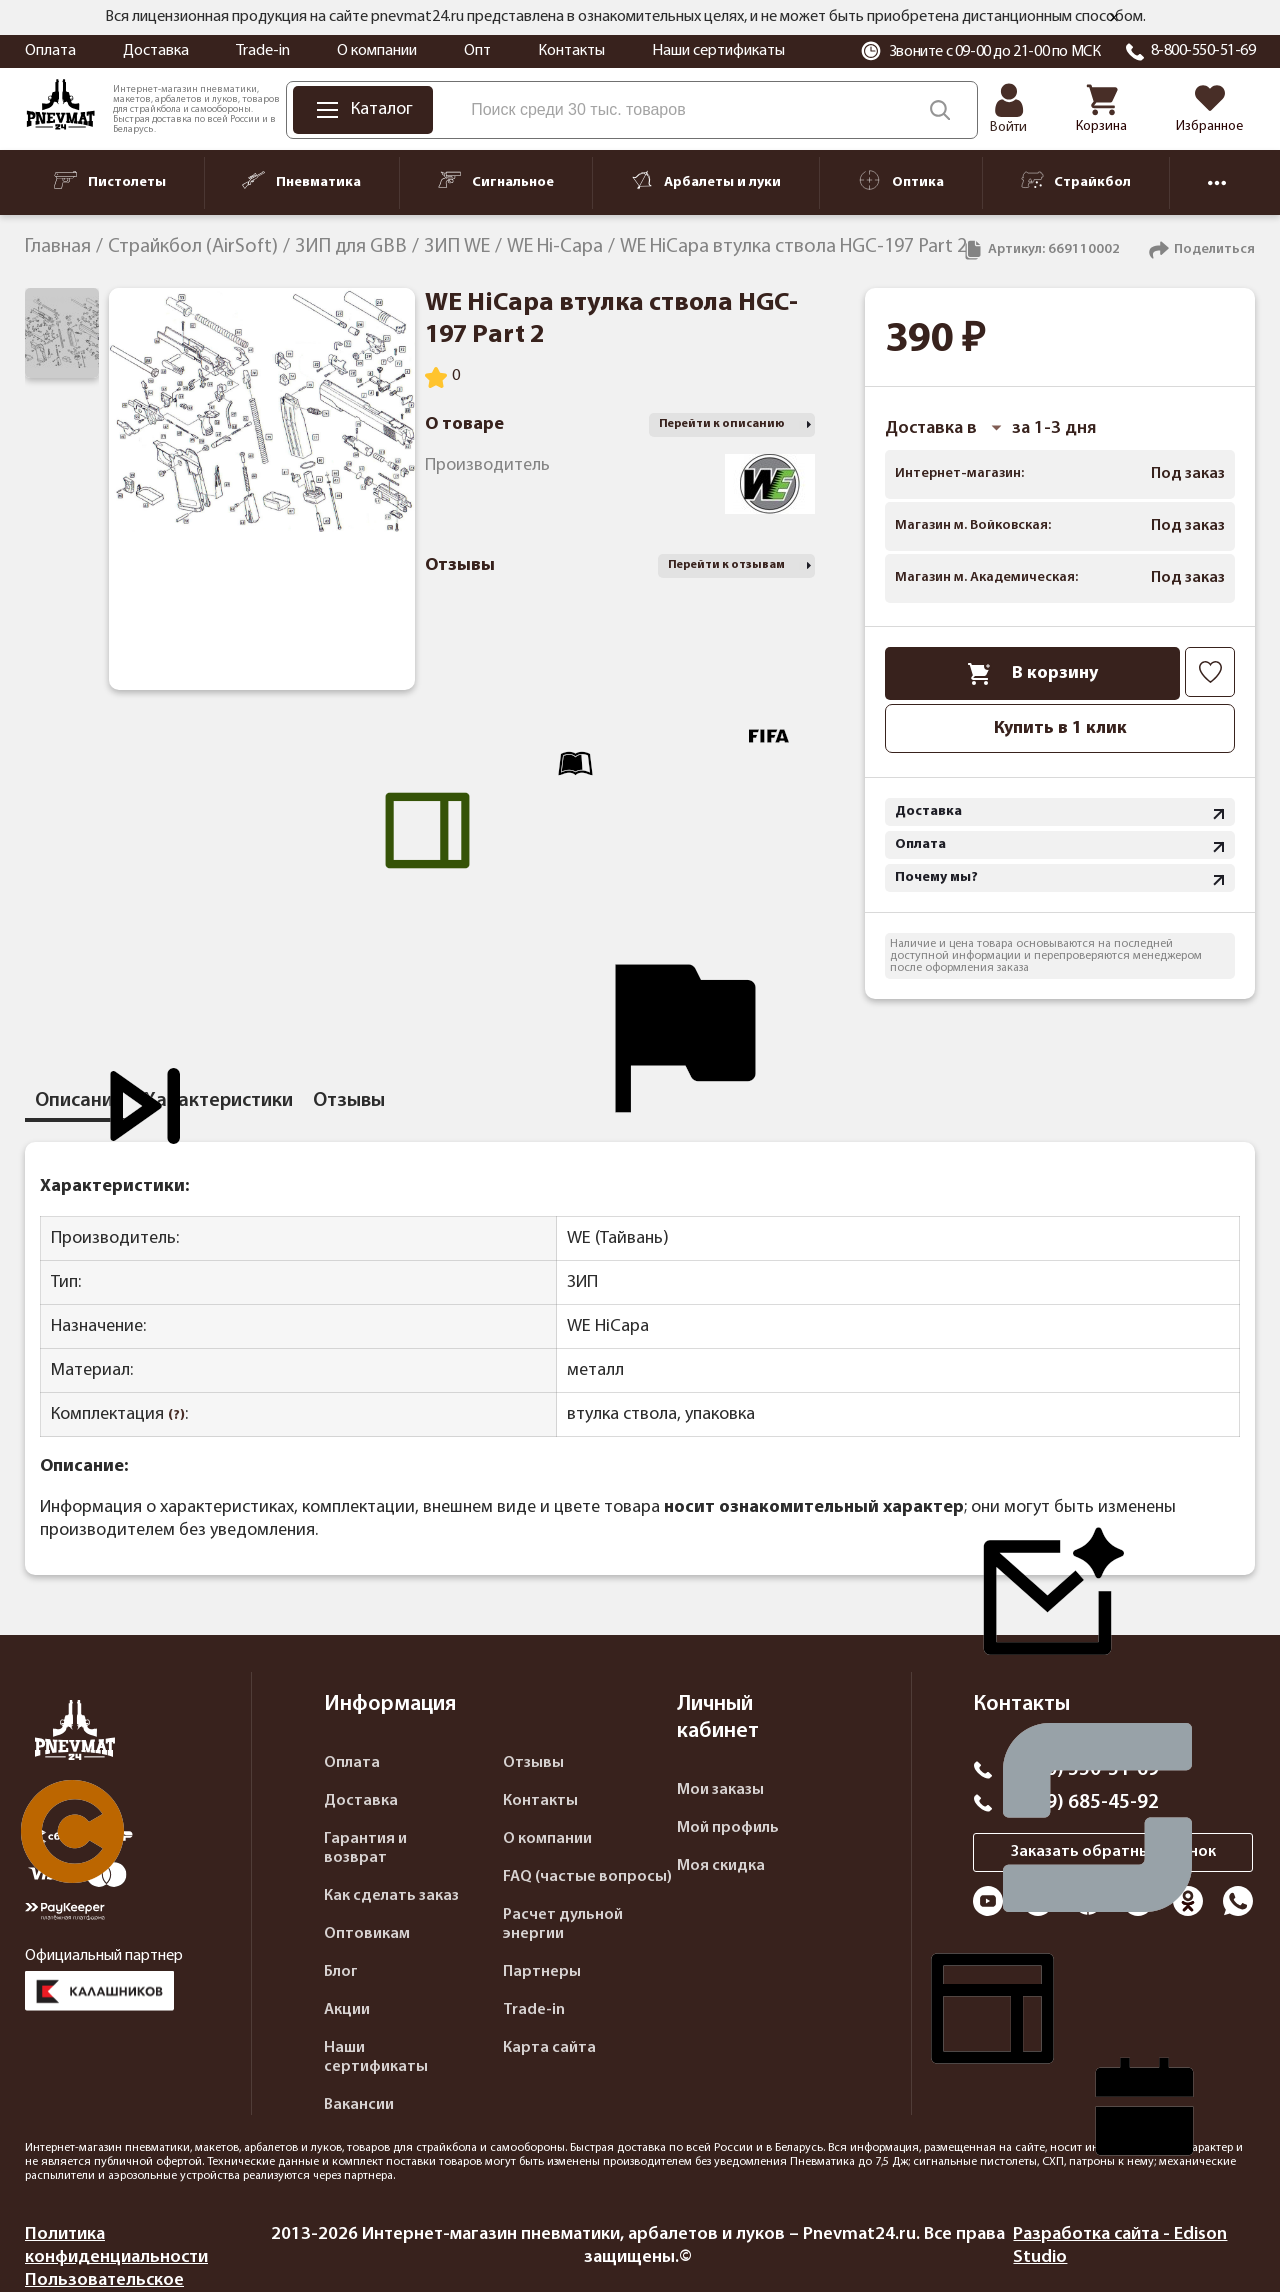 Image resolution: width=1280 pixels, height=2292 pixels. Describe the element at coordinates (427, 830) in the screenshot. I see `switch to right sidebar layout` at that location.